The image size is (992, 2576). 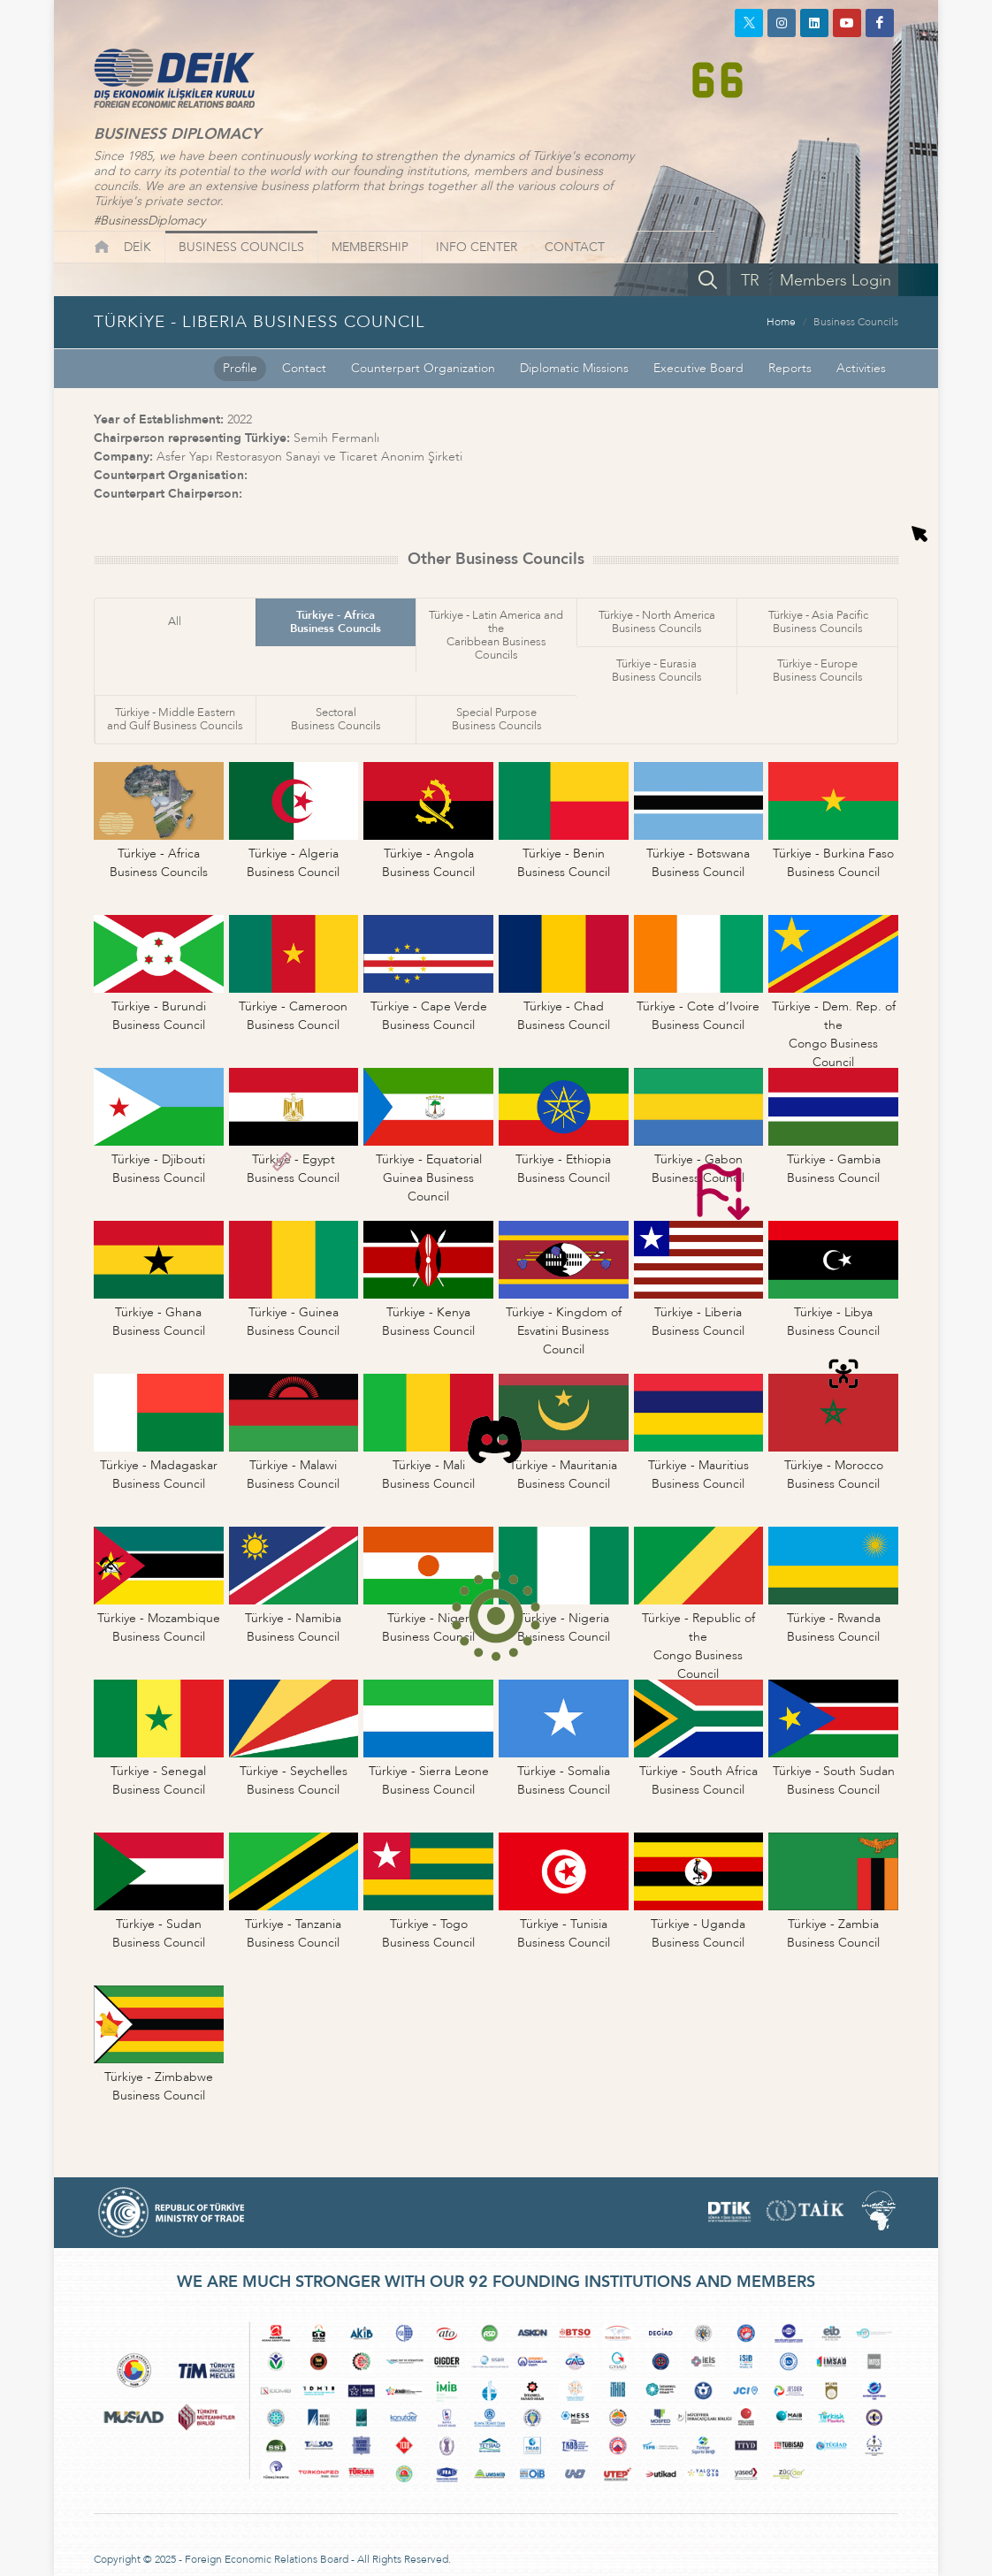 What do you see at coordinates (494, 1439) in the screenshot?
I see `open Discord app` at bounding box center [494, 1439].